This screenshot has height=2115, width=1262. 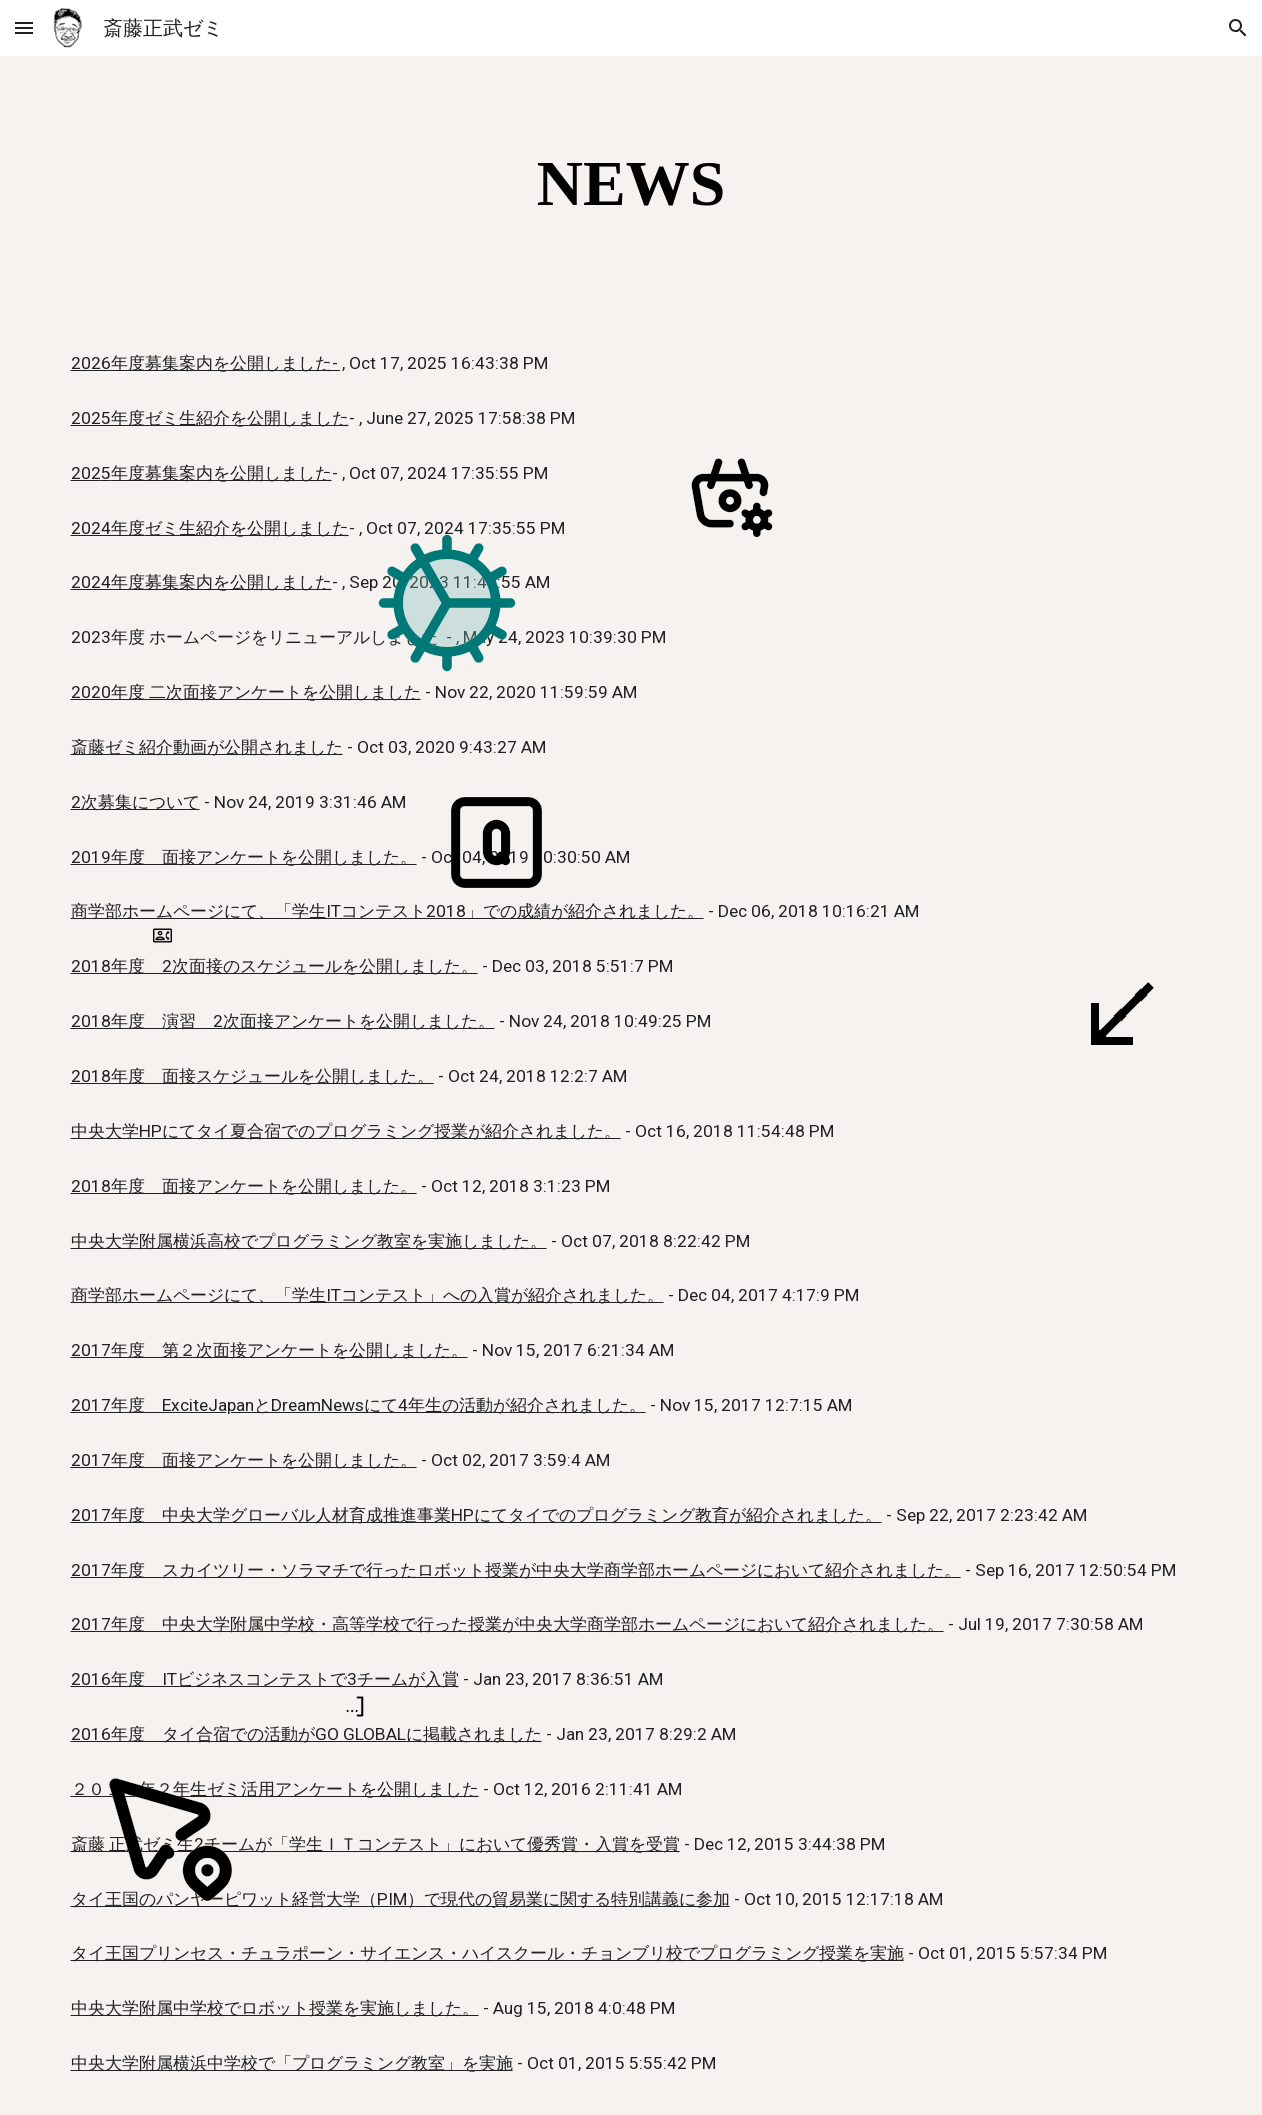 What do you see at coordinates (1120, 1015) in the screenshot?
I see `navigate to the southwest direction` at bounding box center [1120, 1015].